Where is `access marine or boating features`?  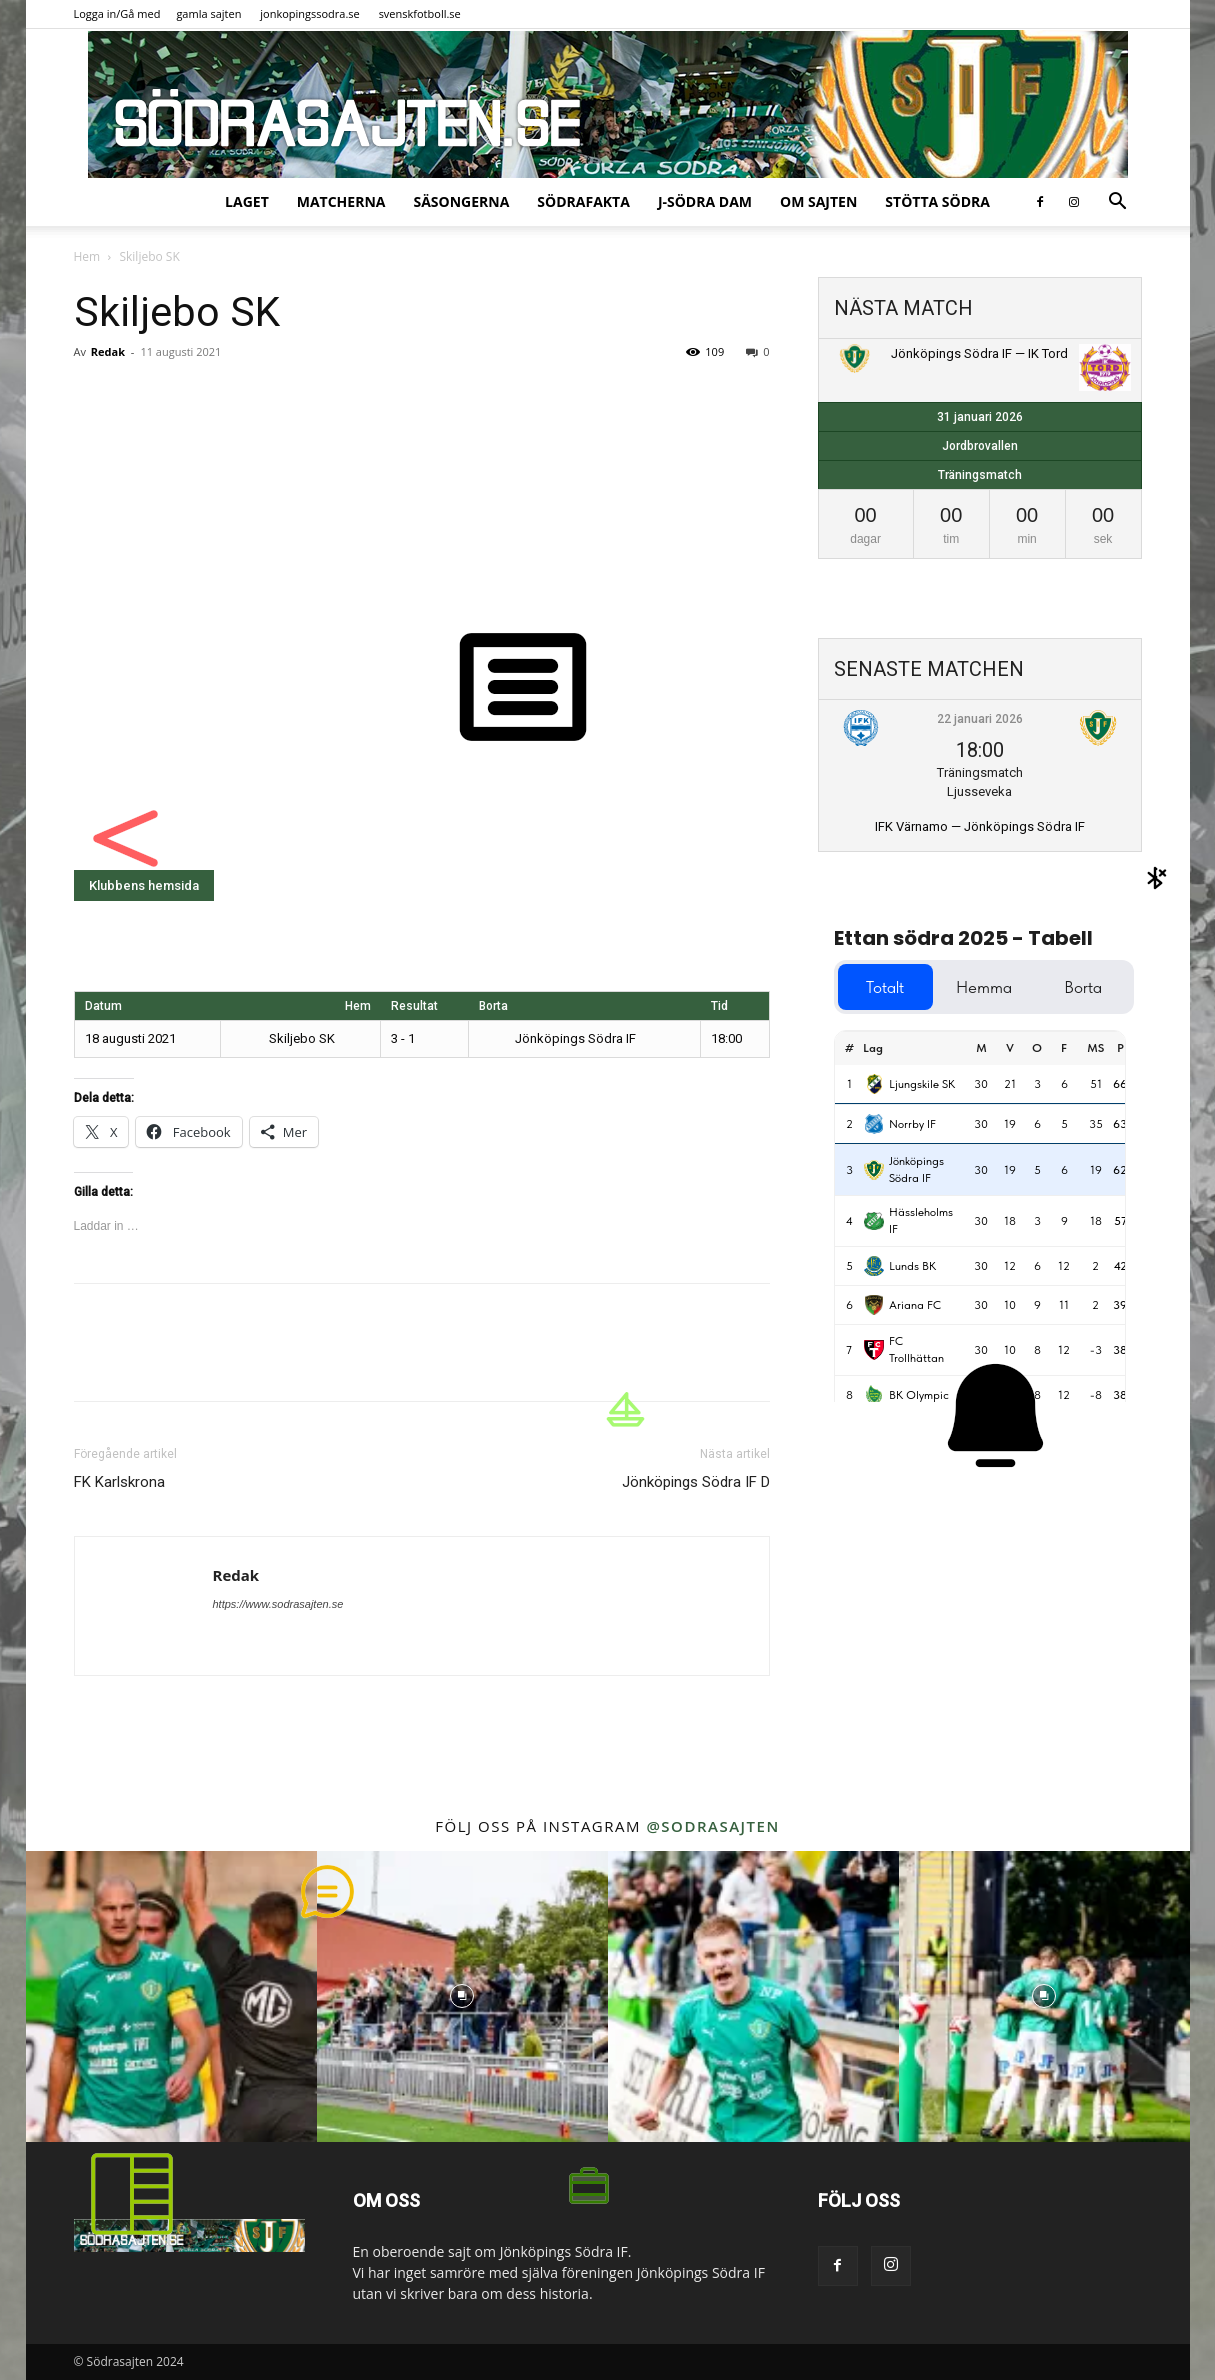
access marine or boating features is located at coordinates (625, 1411).